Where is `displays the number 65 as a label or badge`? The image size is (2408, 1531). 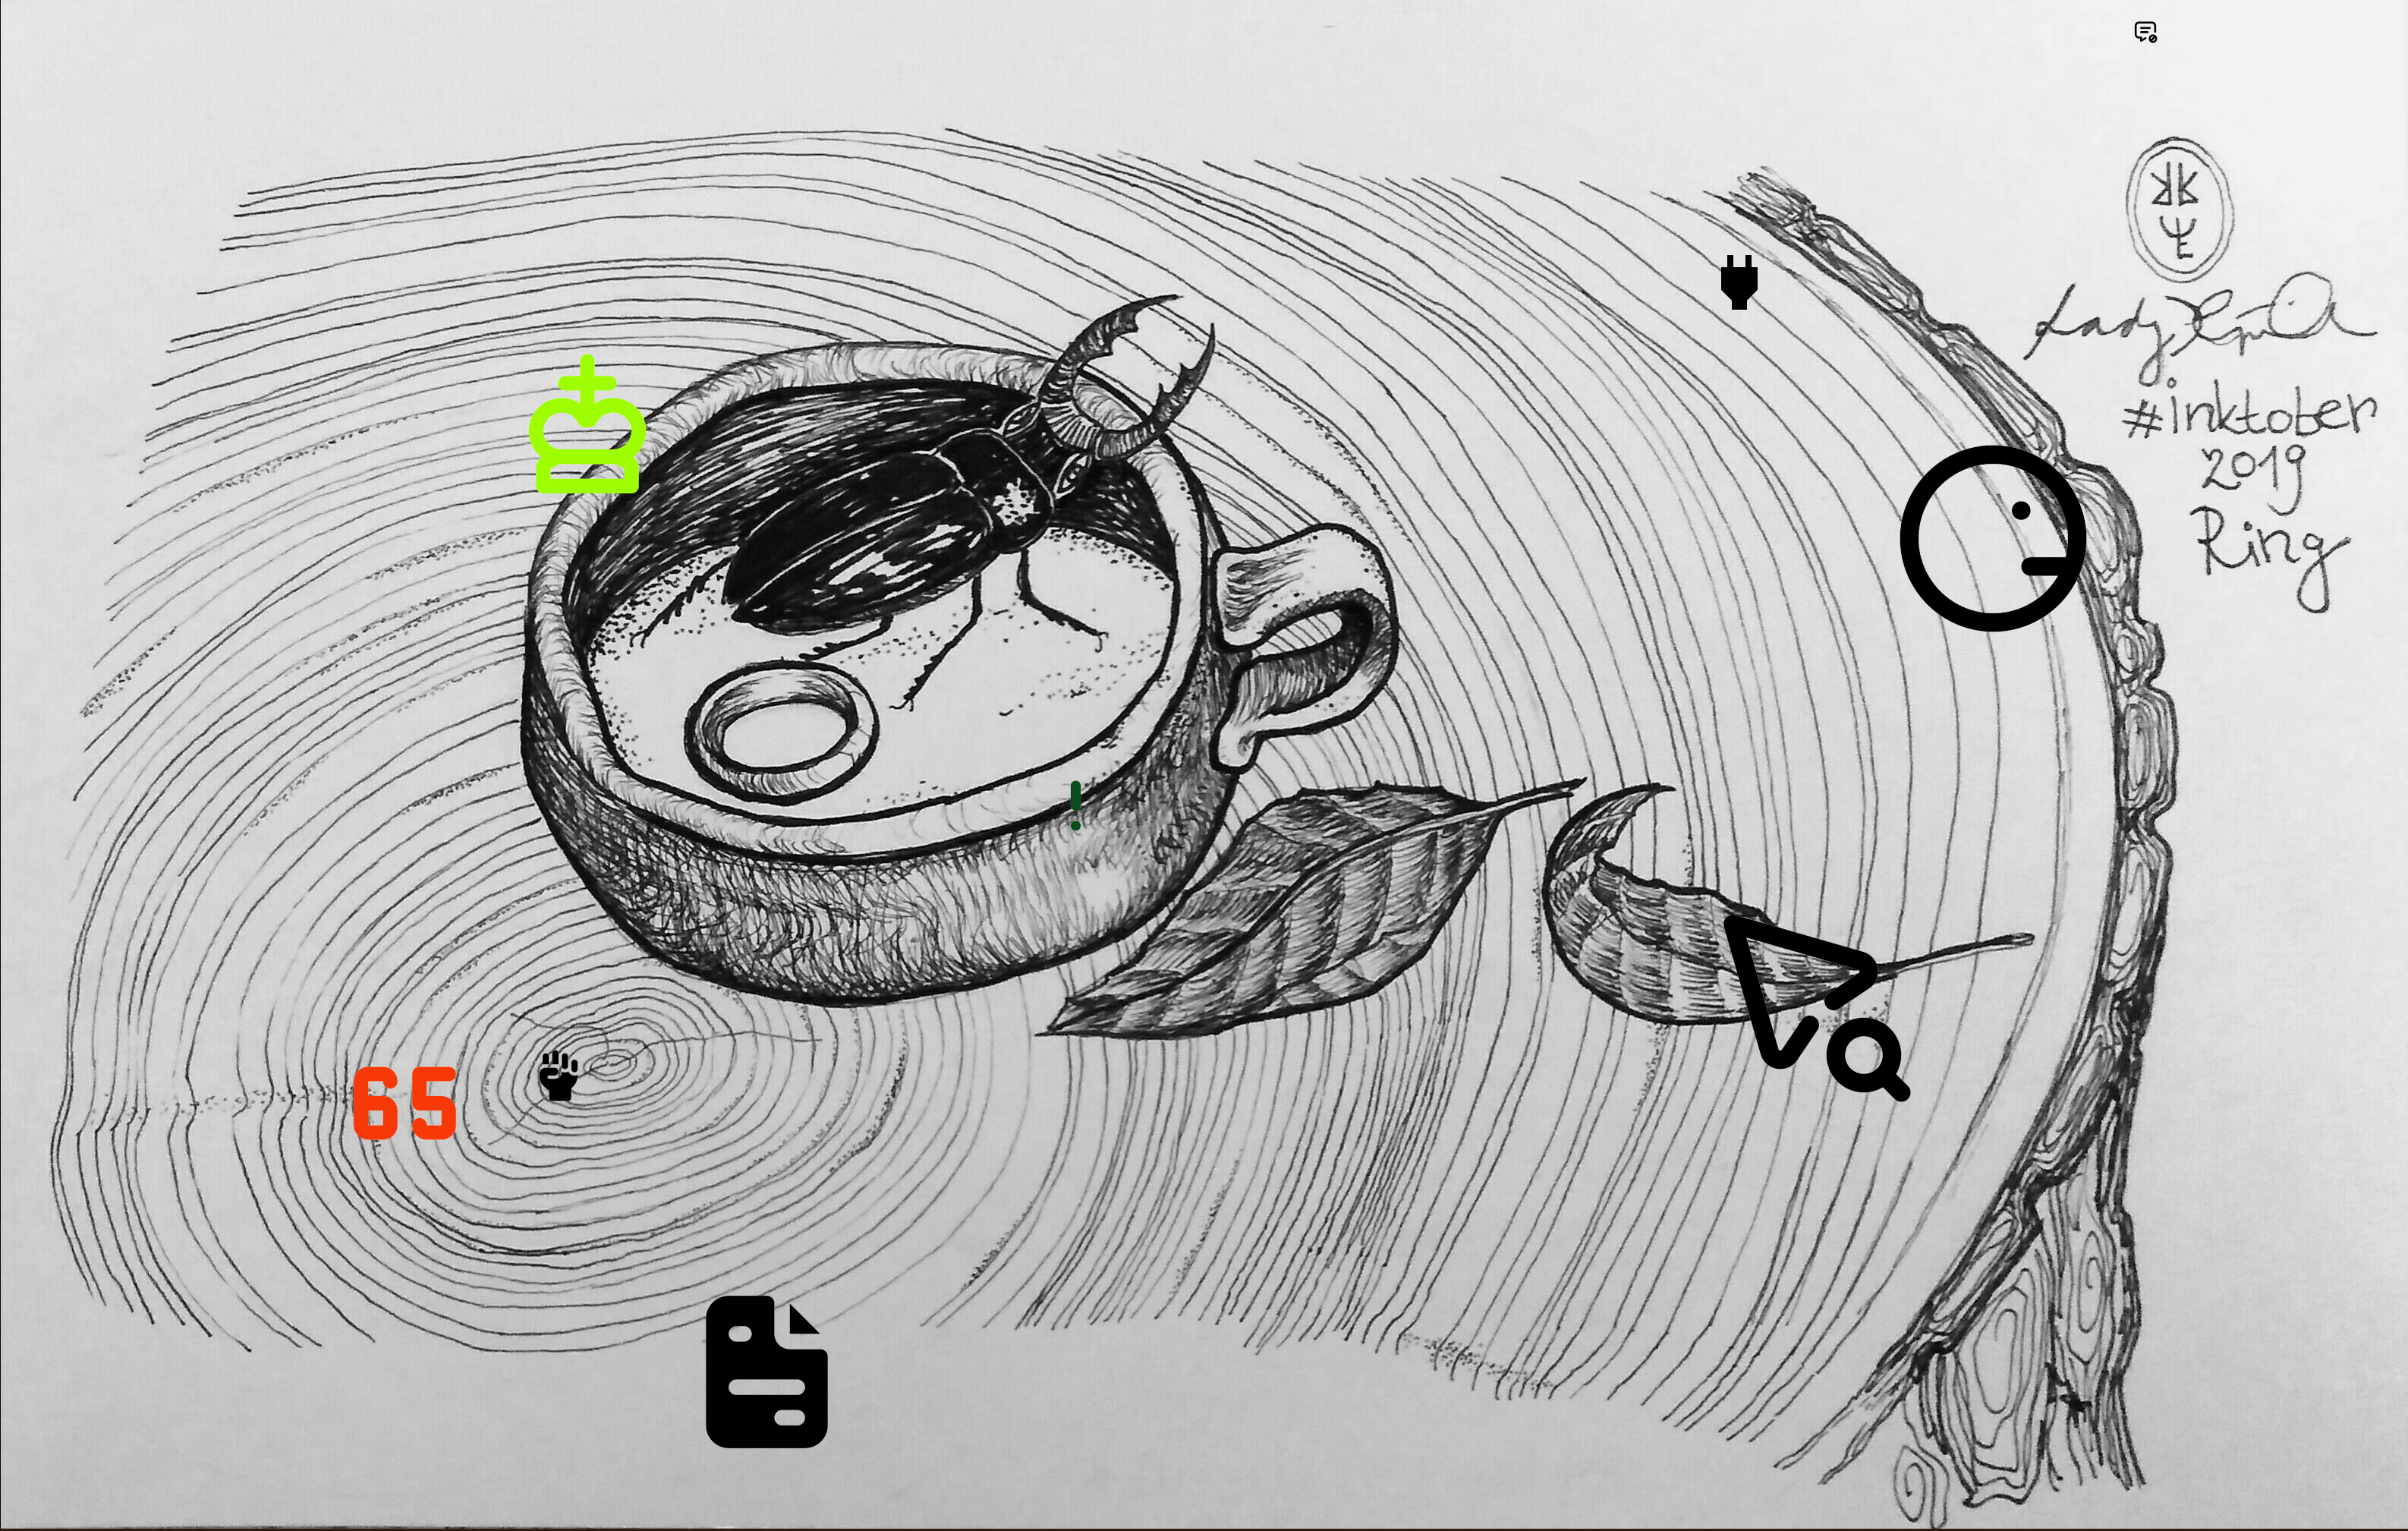 displays the number 65 as a label or badge is located at coordinates (404, 1103).